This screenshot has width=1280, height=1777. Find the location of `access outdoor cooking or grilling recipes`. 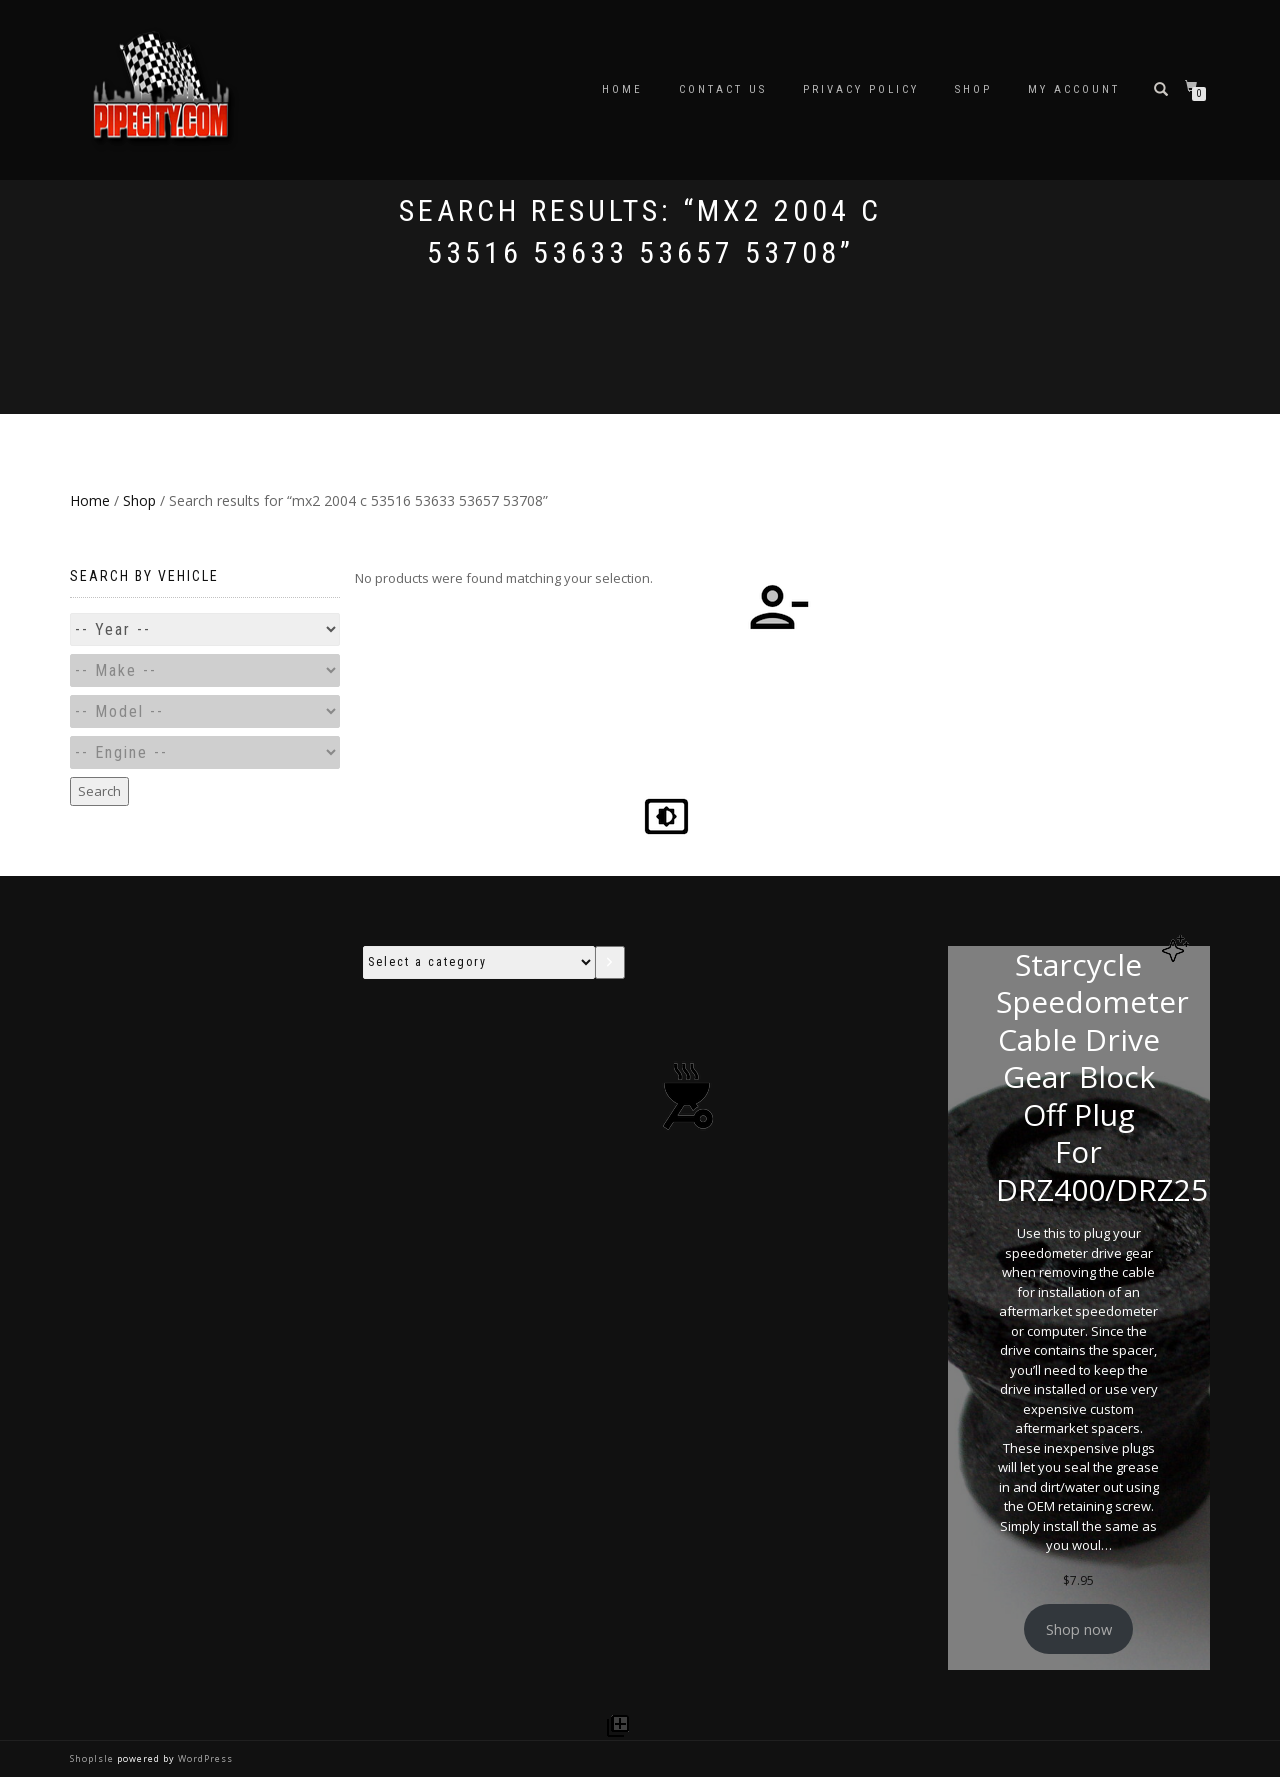

access outdoor cooking or grilling recipes is located at coordinates (687, 1096).